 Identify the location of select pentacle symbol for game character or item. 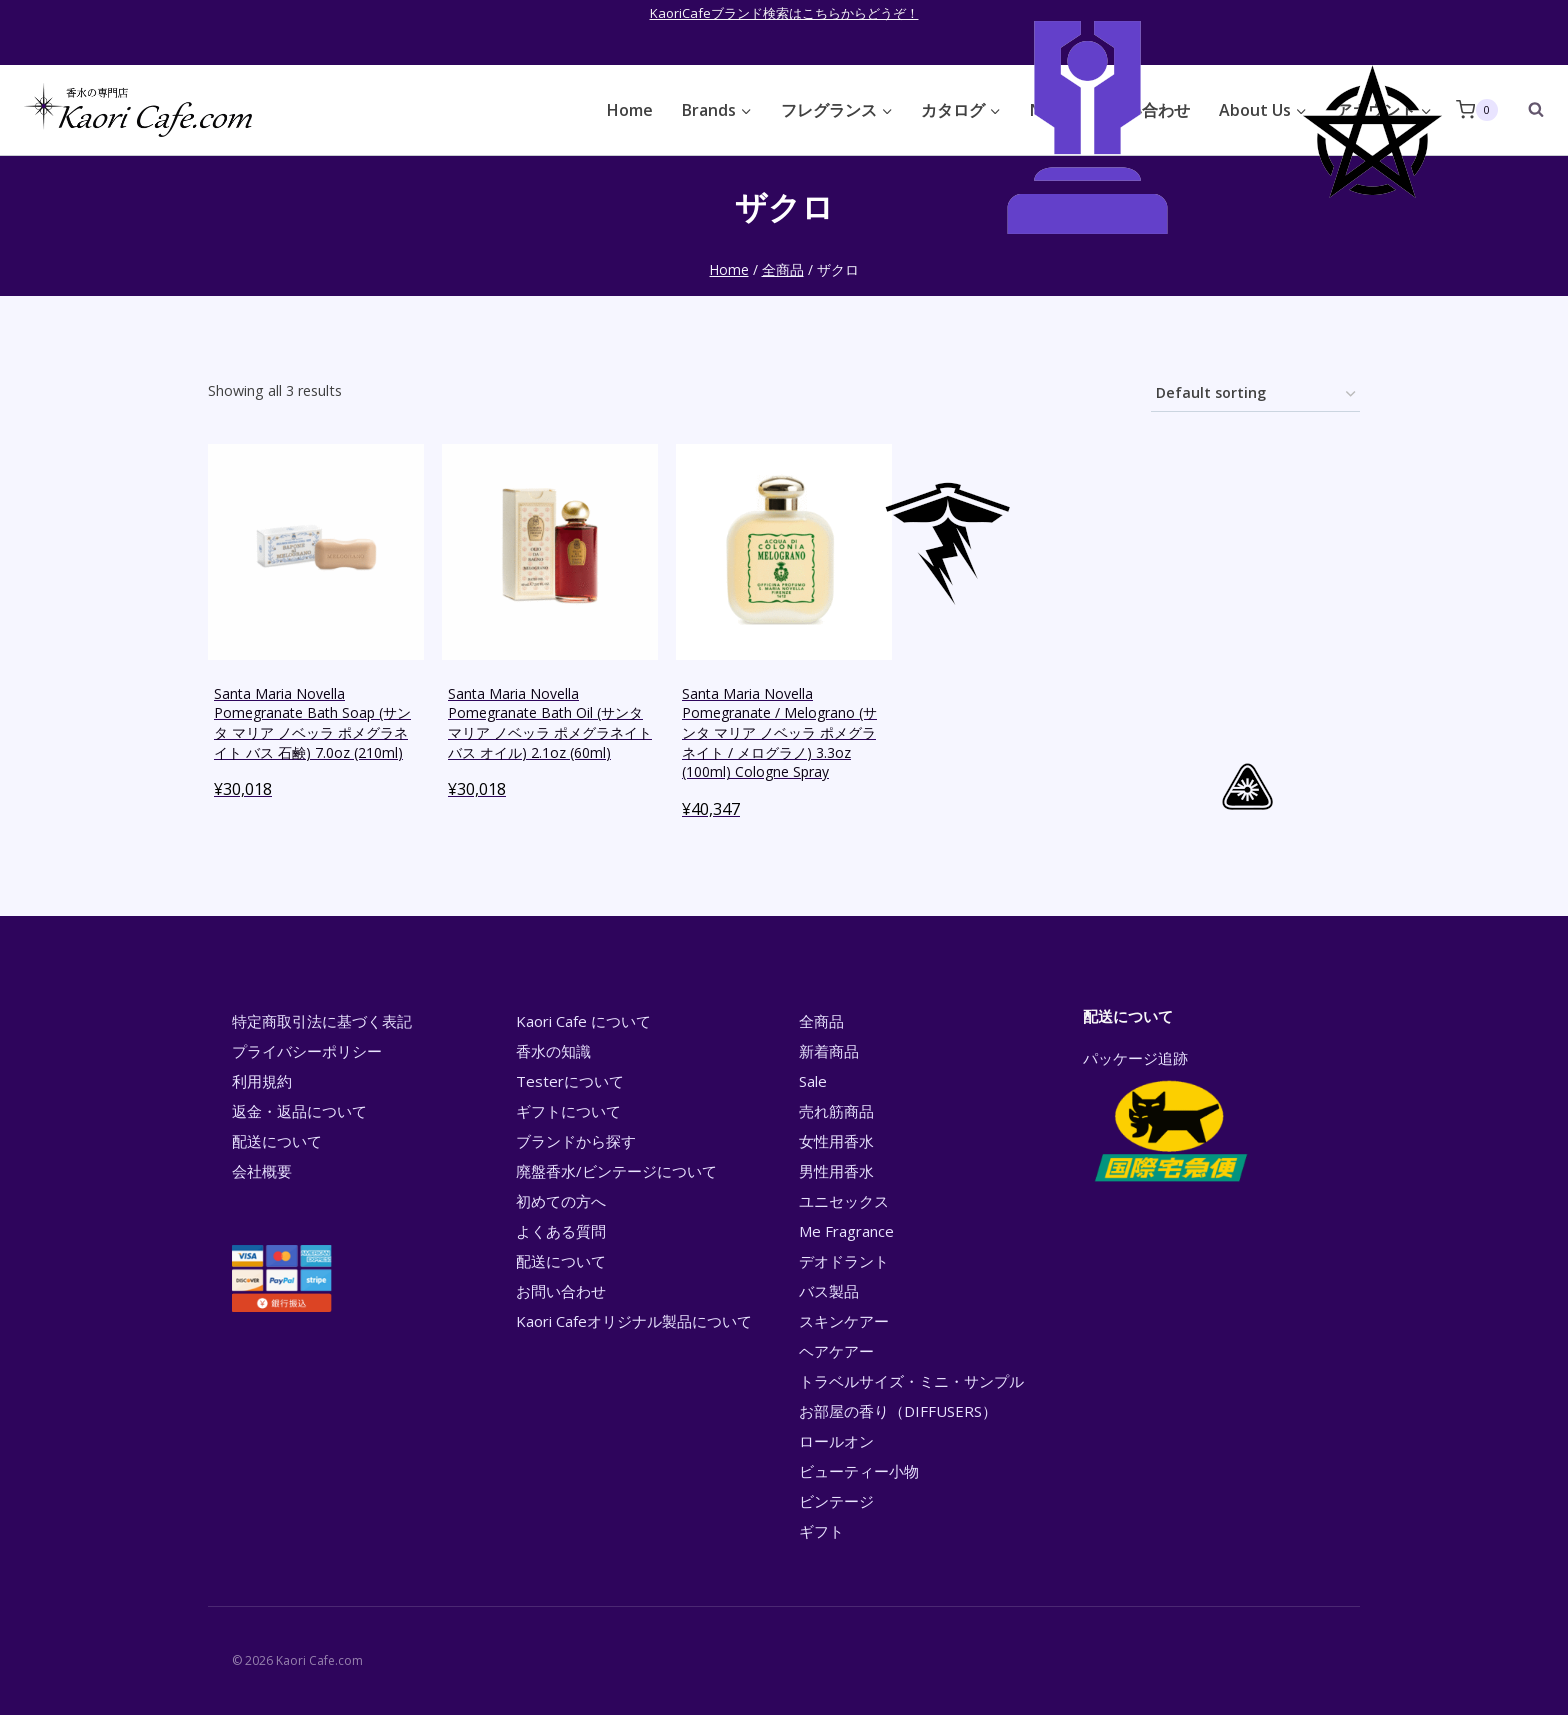
(1372, 131).